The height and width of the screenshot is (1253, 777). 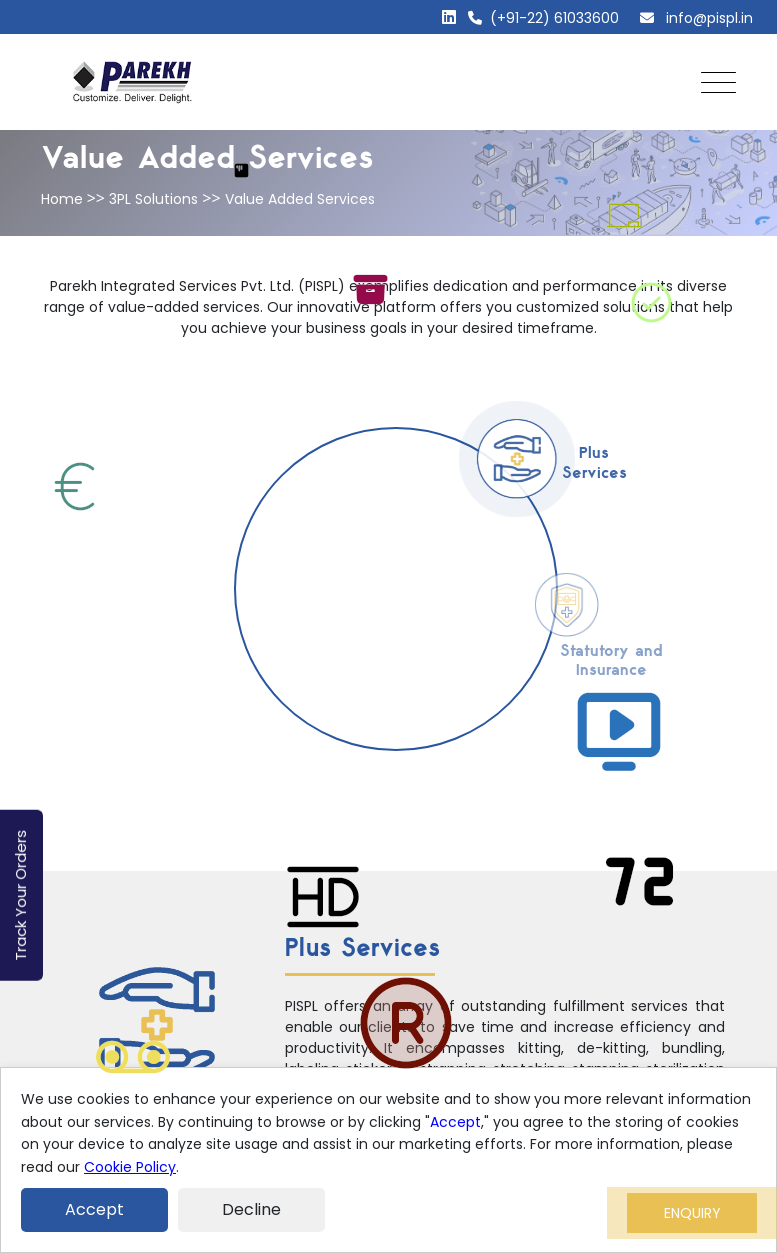 What do you see at coordinates (370, 289) in the screenshot?
I see `archive selected items` at bounding box center [370, 289].